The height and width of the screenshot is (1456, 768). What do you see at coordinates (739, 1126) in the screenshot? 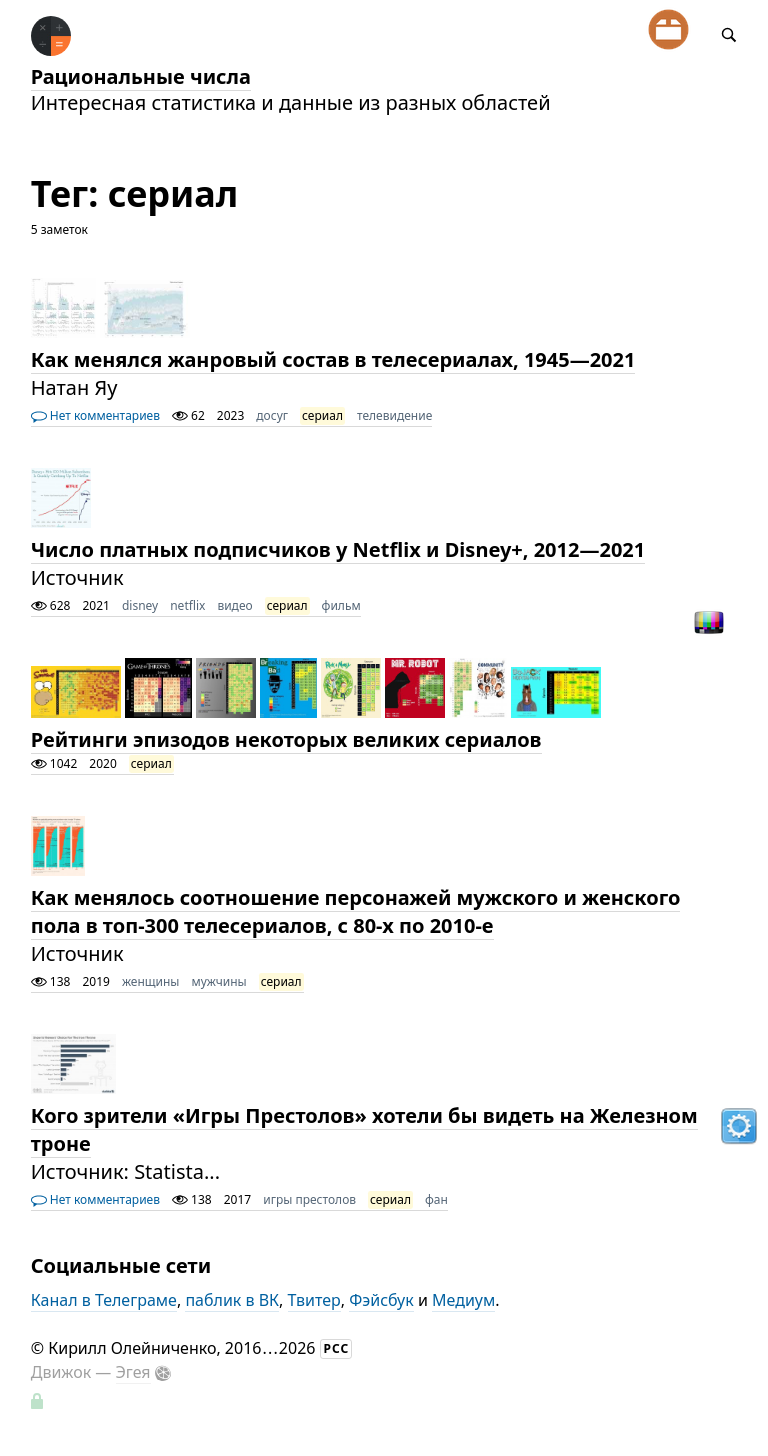
I see `windows executable file (.exe)` at bounding box center [739, 1126].